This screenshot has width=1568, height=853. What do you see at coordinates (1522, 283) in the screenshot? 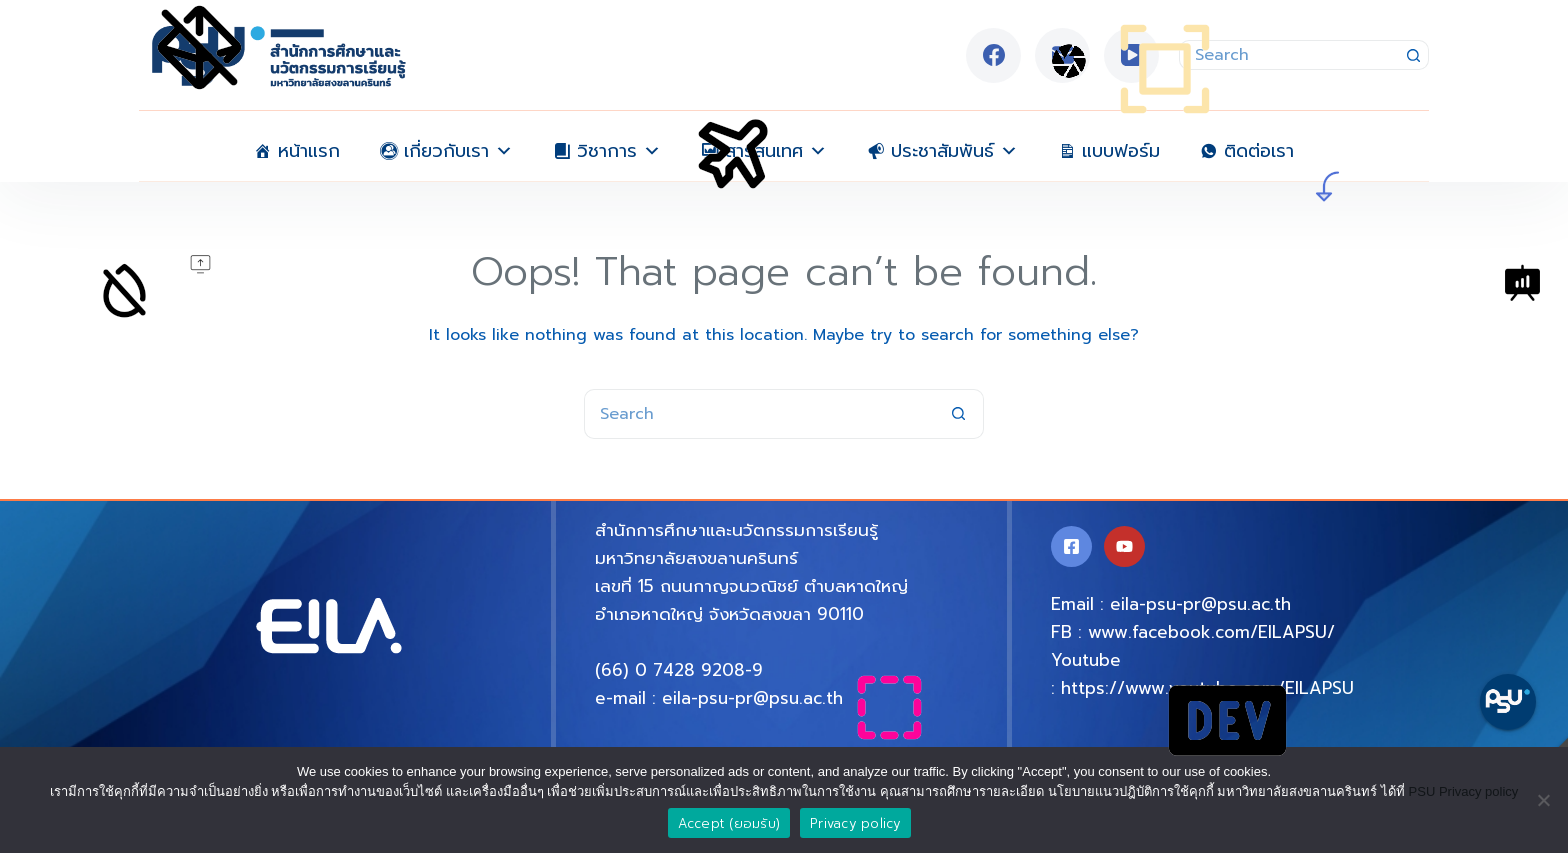
I see `view presentation with data charts` at bounding box center [1522, 283].